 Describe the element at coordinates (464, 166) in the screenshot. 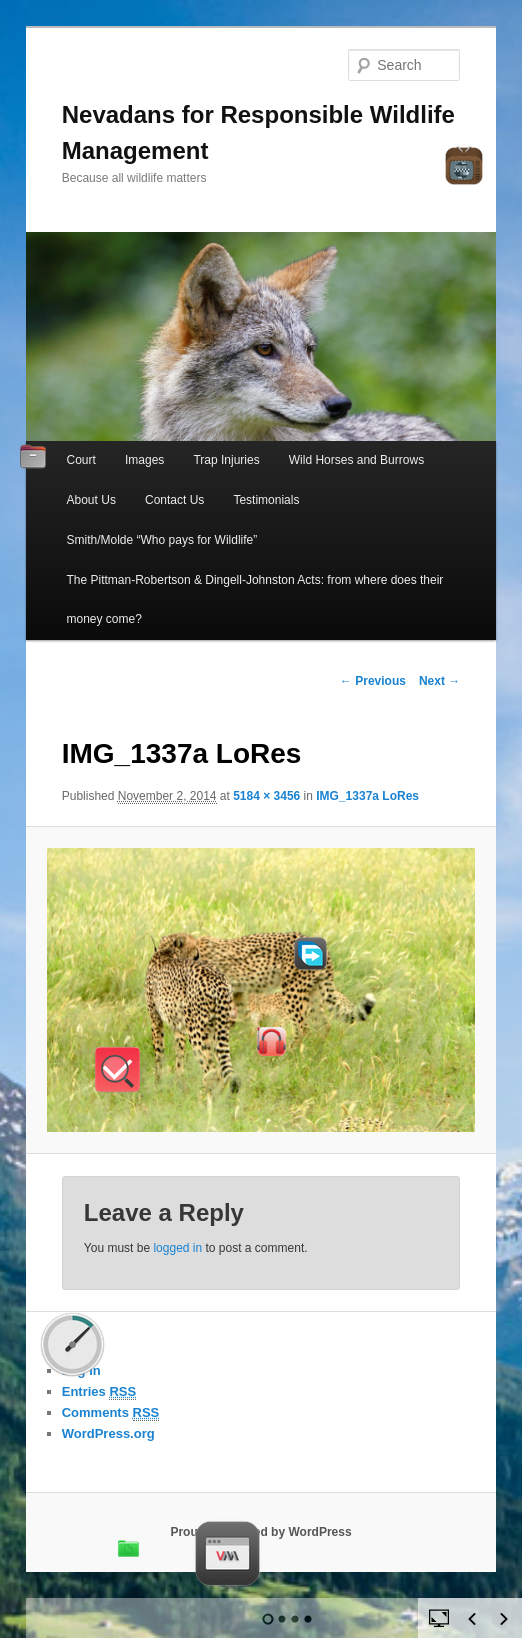

I see `open Televido app` at that location.